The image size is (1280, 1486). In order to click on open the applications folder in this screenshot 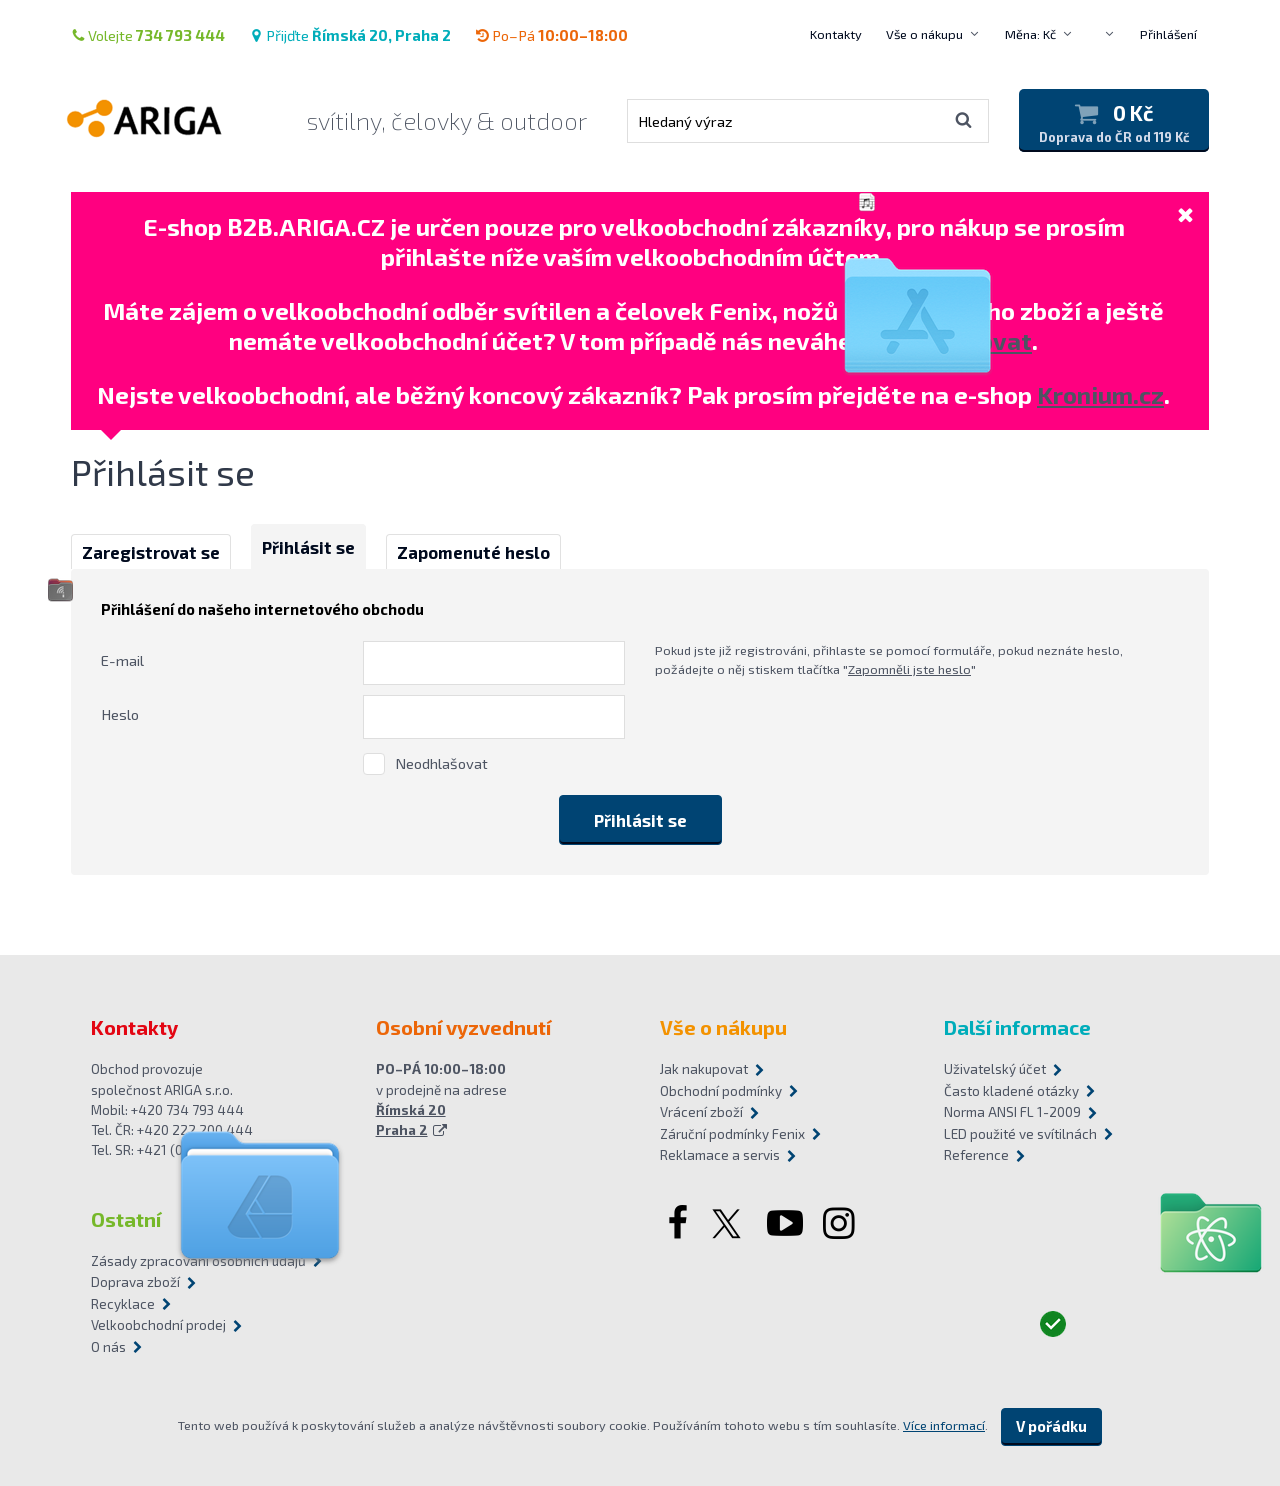, I will do `click(917, 315)`.